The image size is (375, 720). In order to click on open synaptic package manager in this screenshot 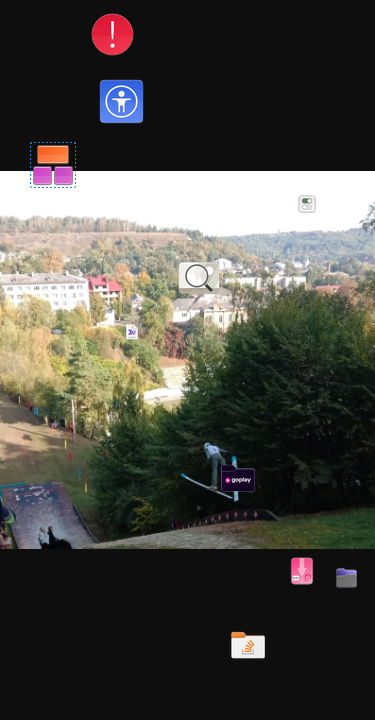, I will do `click(302, 571)`.